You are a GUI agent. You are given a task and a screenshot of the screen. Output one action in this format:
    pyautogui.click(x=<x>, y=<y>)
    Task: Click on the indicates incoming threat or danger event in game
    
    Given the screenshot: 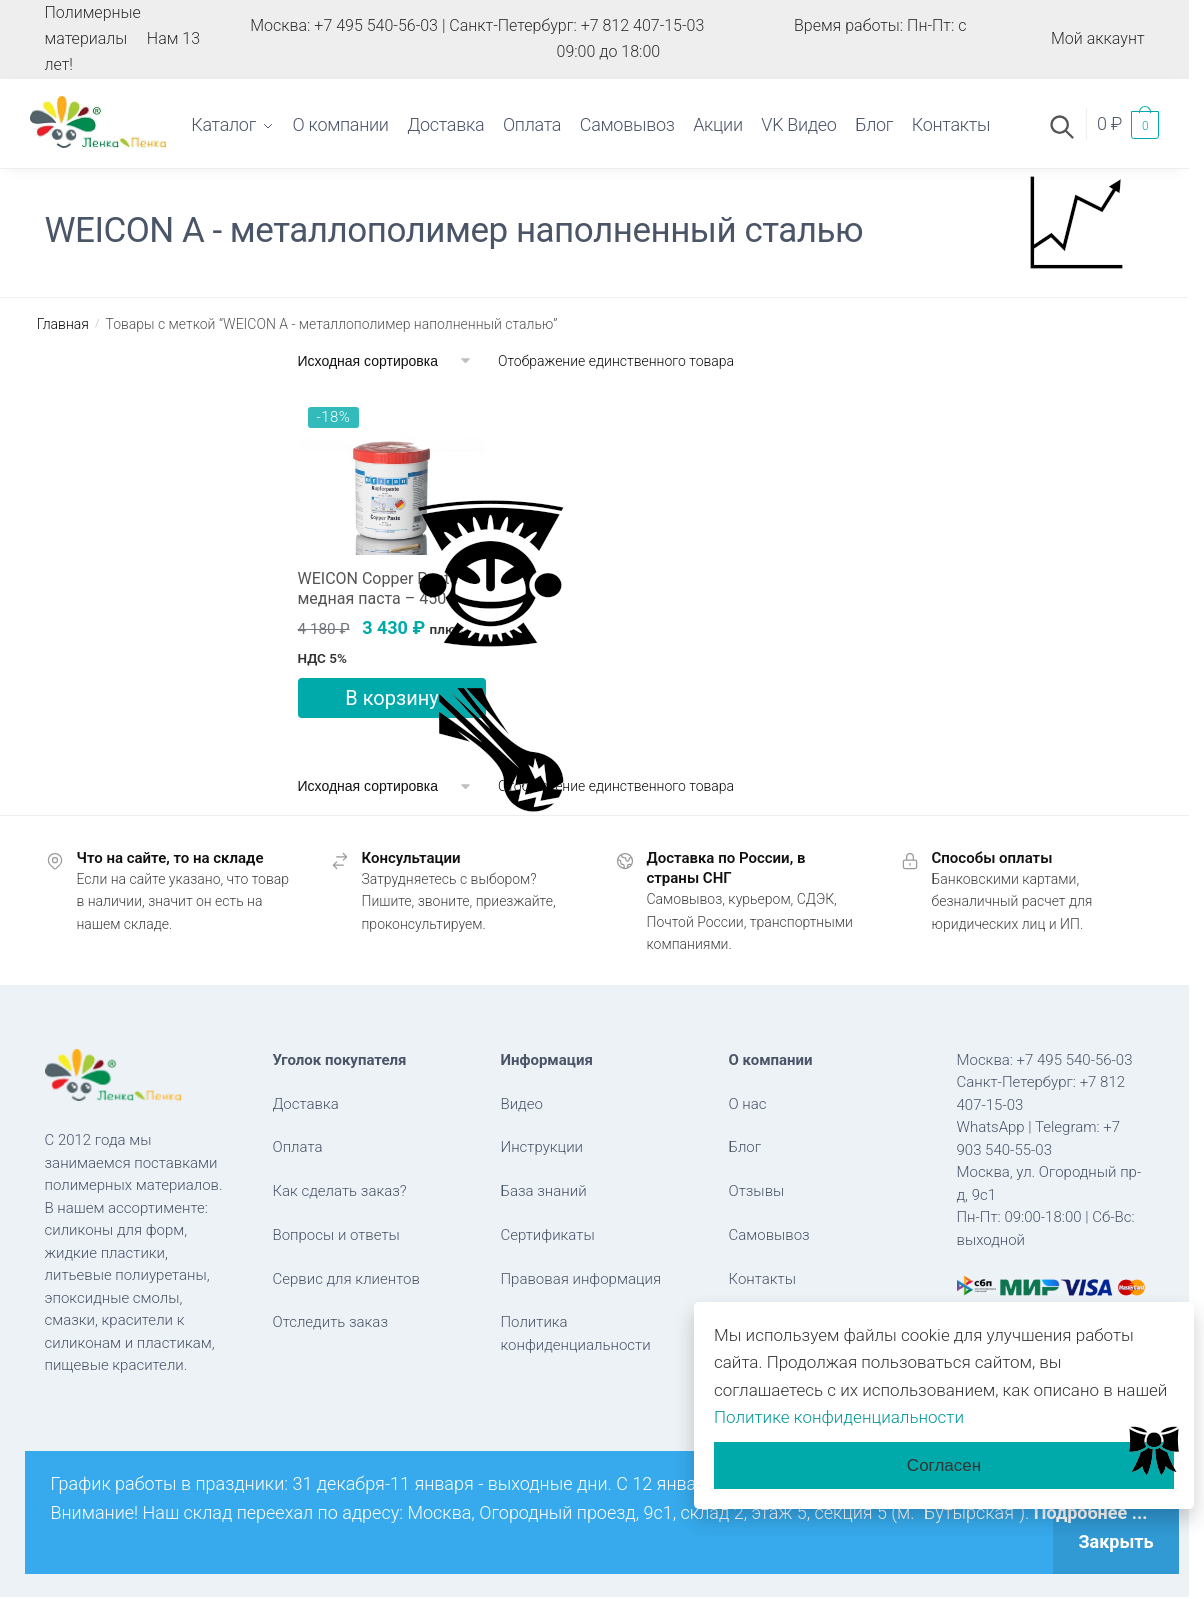 What is the action you would take?
    pyautogui.click(x=501, y=750)
    